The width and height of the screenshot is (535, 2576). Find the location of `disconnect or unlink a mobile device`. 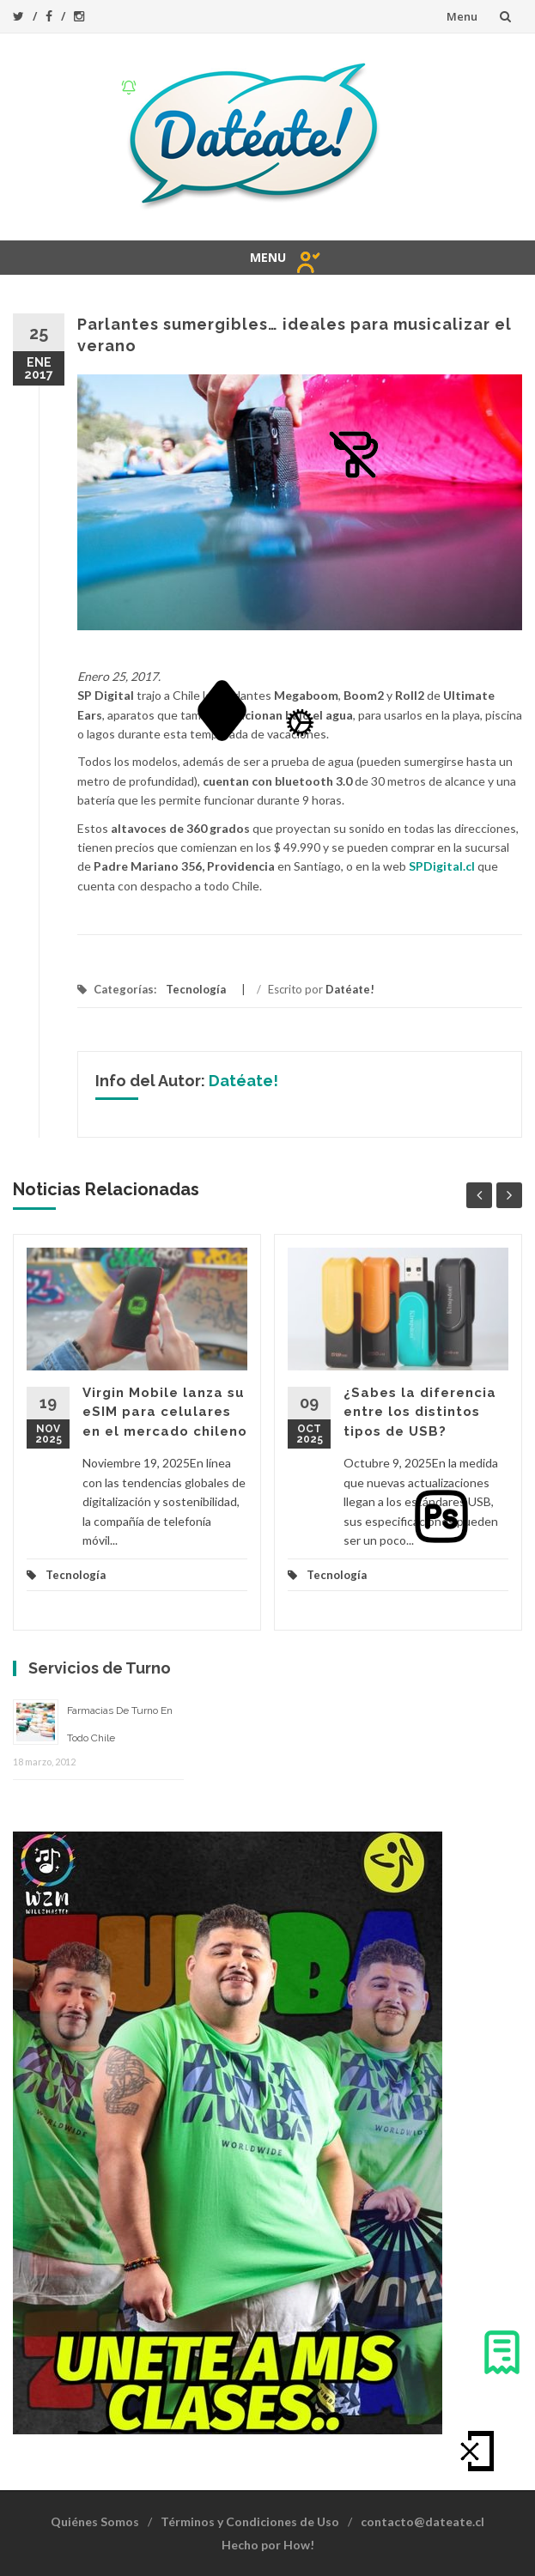

disconnect or unlink a mobile device is located at coordinates (477, 2451).